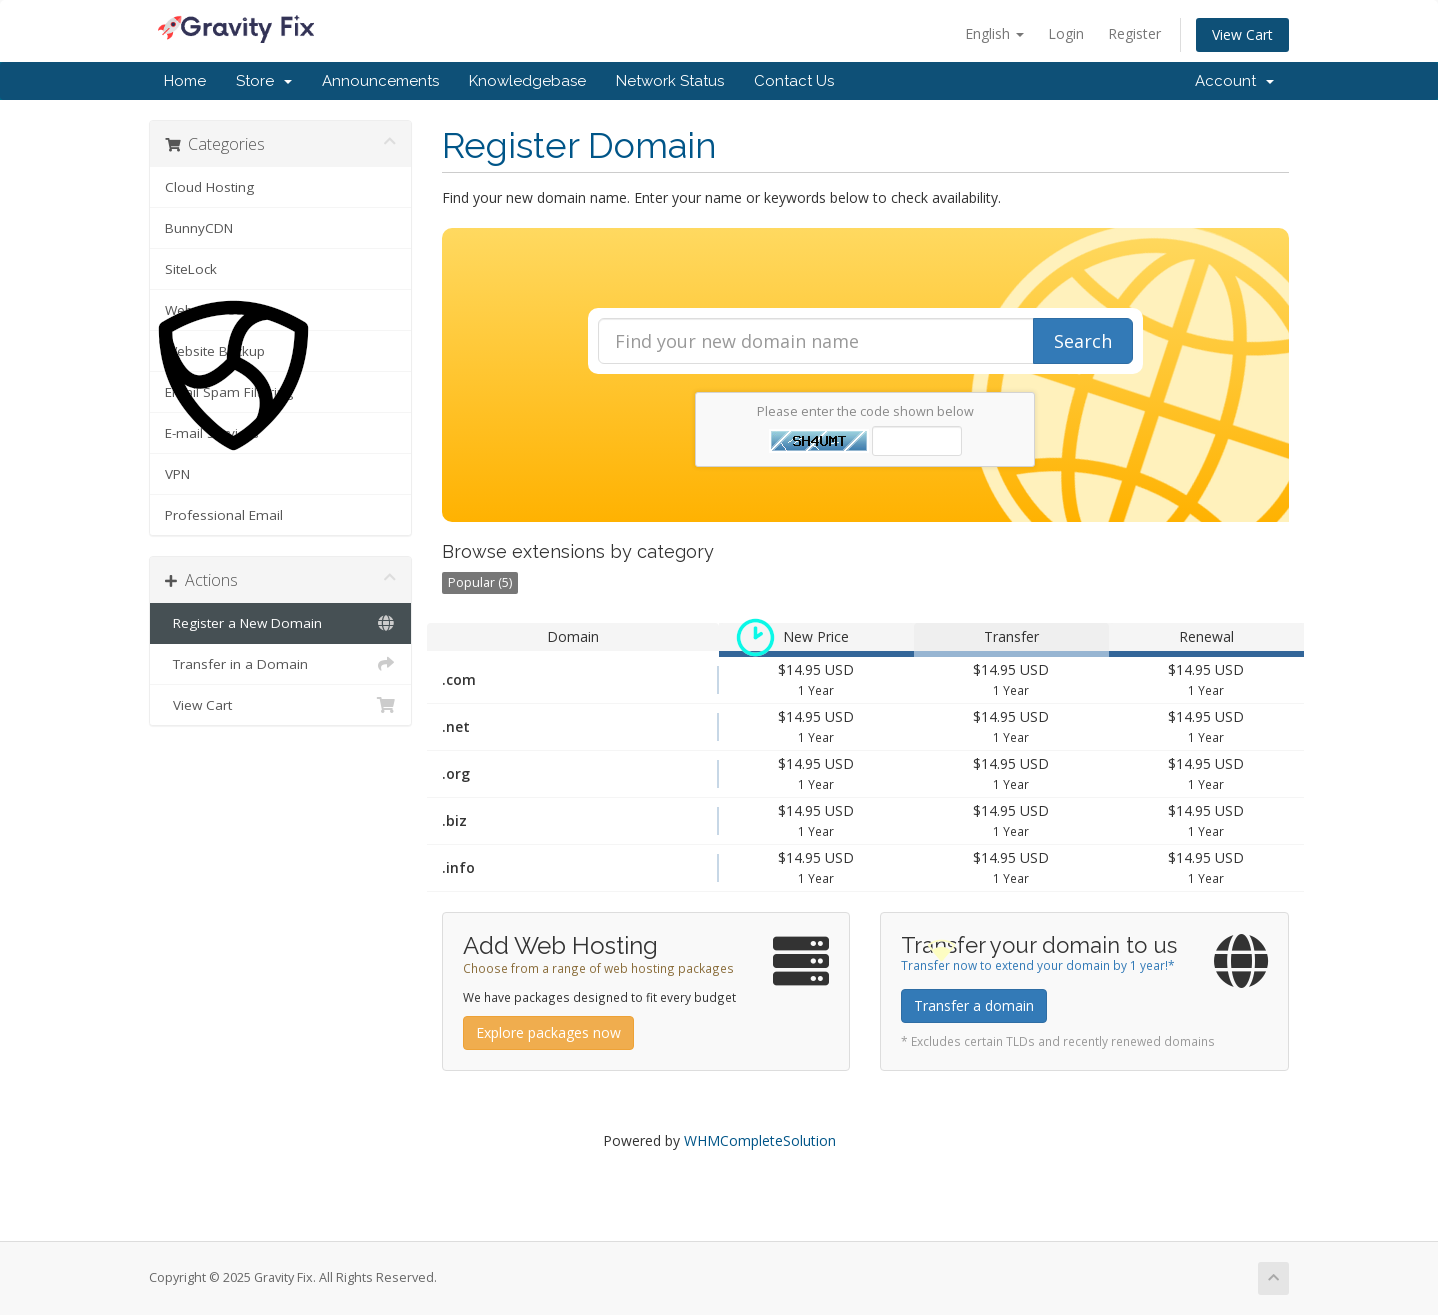 The width and height of the screenshot is (1438, 1315). What do you see at coordinates (941, 950) in the screenshot?
I see `indicates moderate wifi signal strength` at bounding box center [941, 950].